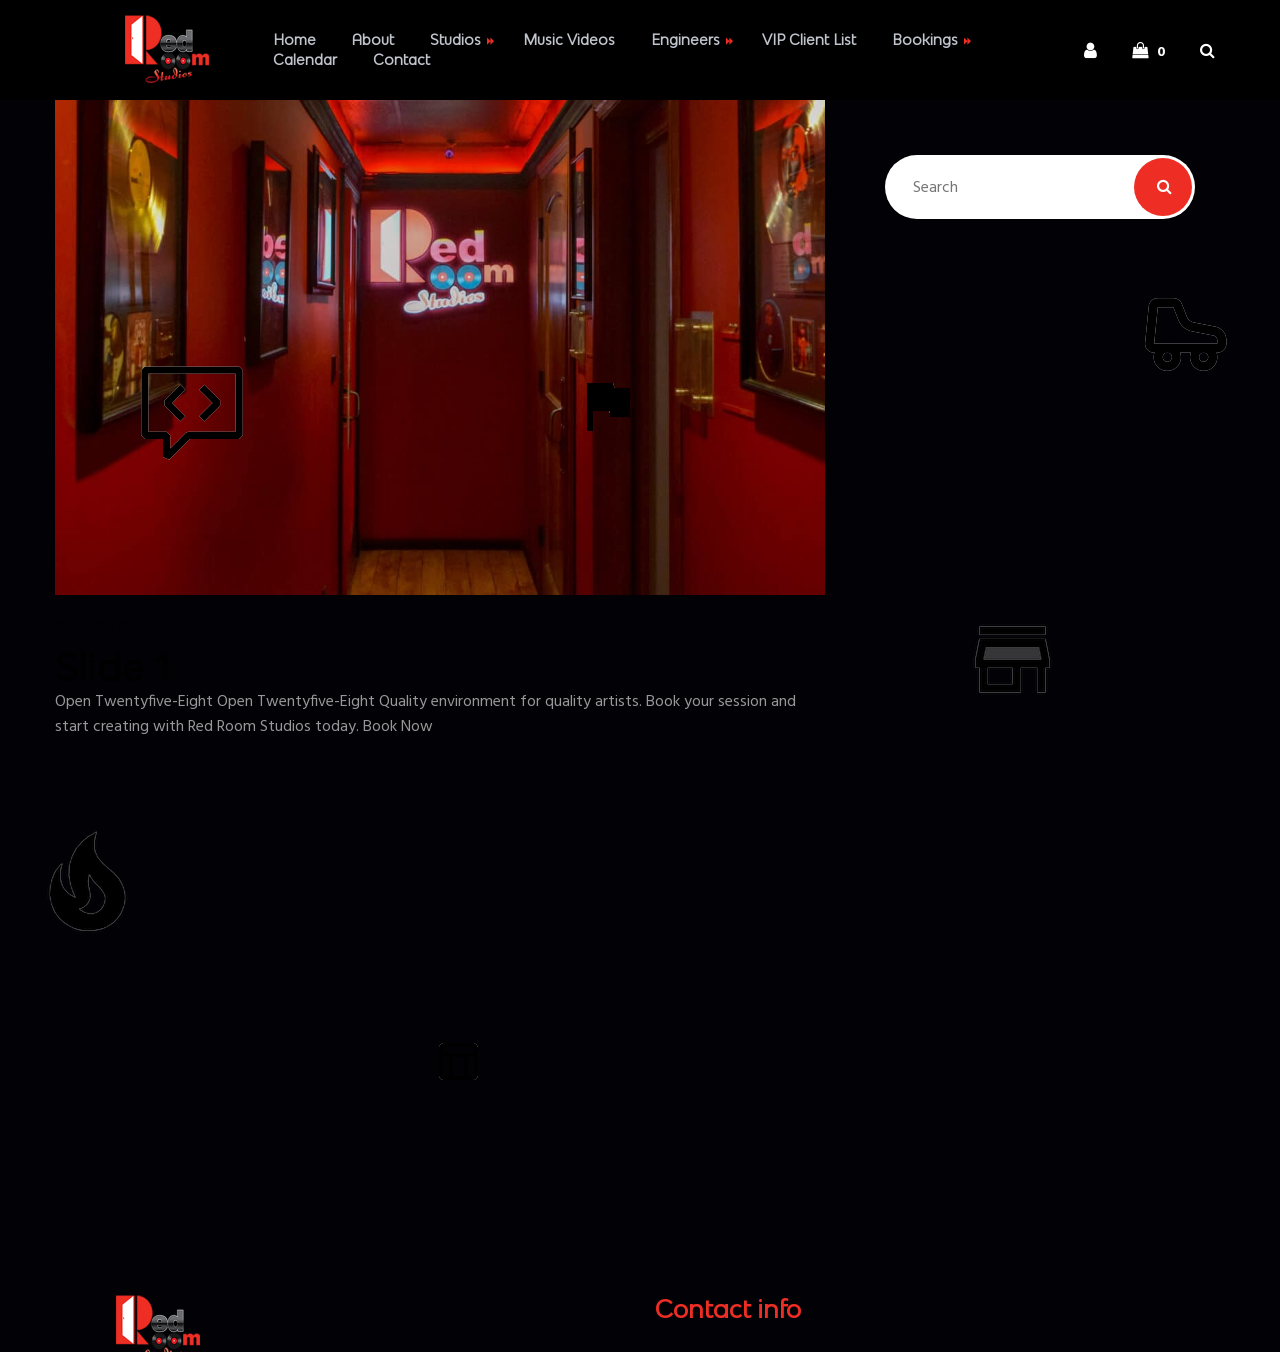 This screenshot has height=1352, width=1280. I want to click on open code review comments, so click(192, 410).